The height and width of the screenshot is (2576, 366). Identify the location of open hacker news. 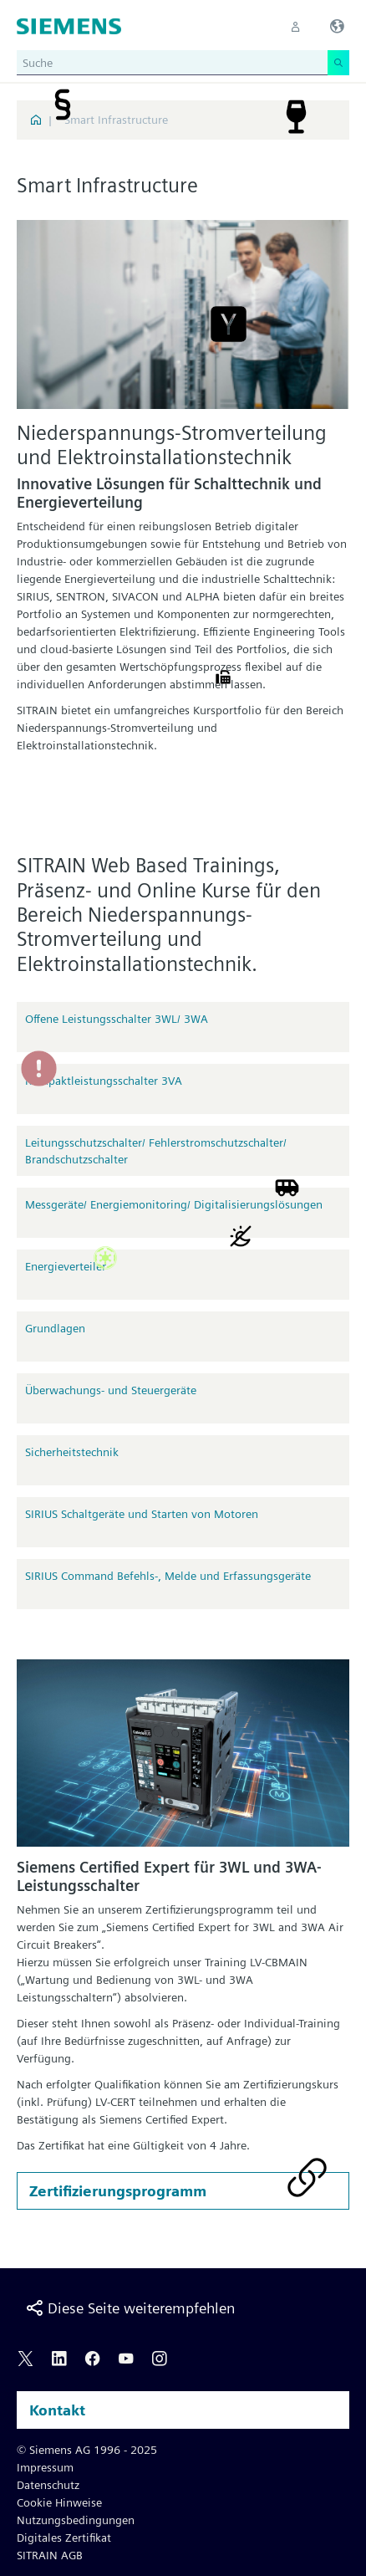
(228, 324).